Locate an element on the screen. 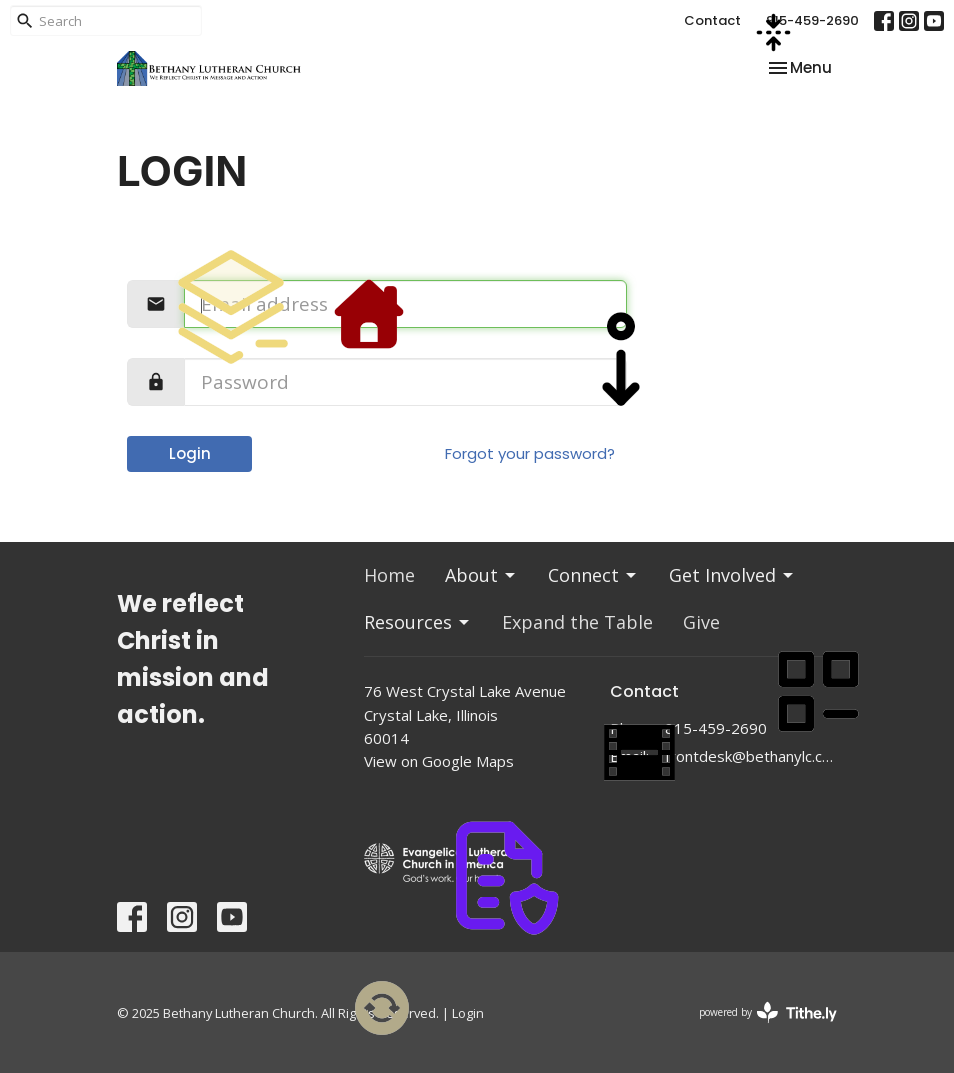 The width and height of the screenshot is (954, 1073). sync data or refresh content is located at coordinates (382, 1008).